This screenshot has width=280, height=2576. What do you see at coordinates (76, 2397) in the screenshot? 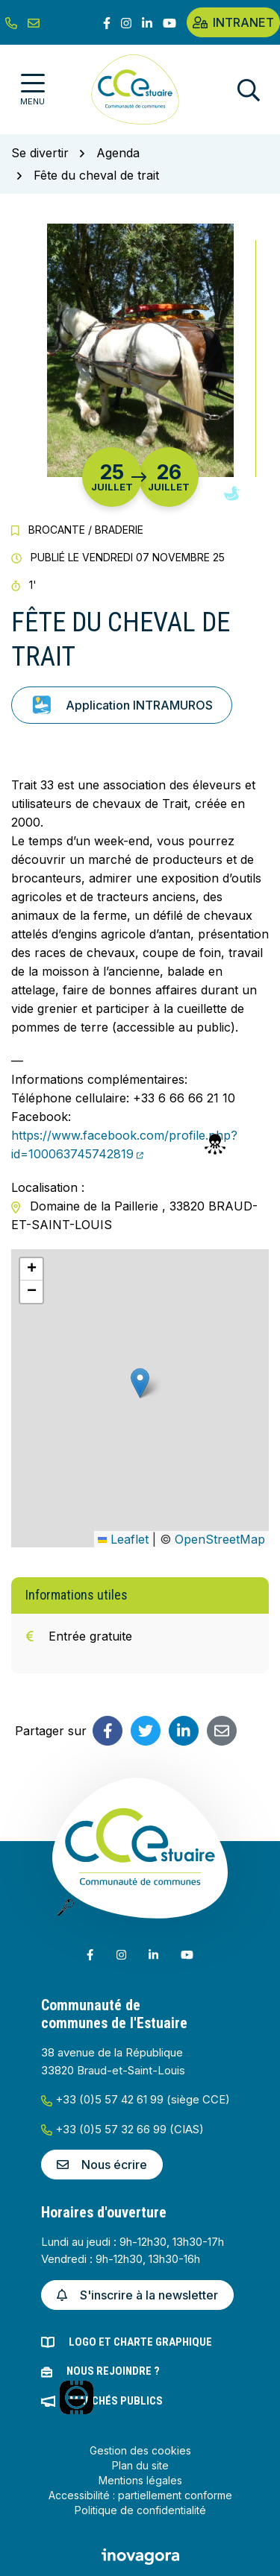
I see `represents a microchip or processor component` at bounding box center [76, 2397].